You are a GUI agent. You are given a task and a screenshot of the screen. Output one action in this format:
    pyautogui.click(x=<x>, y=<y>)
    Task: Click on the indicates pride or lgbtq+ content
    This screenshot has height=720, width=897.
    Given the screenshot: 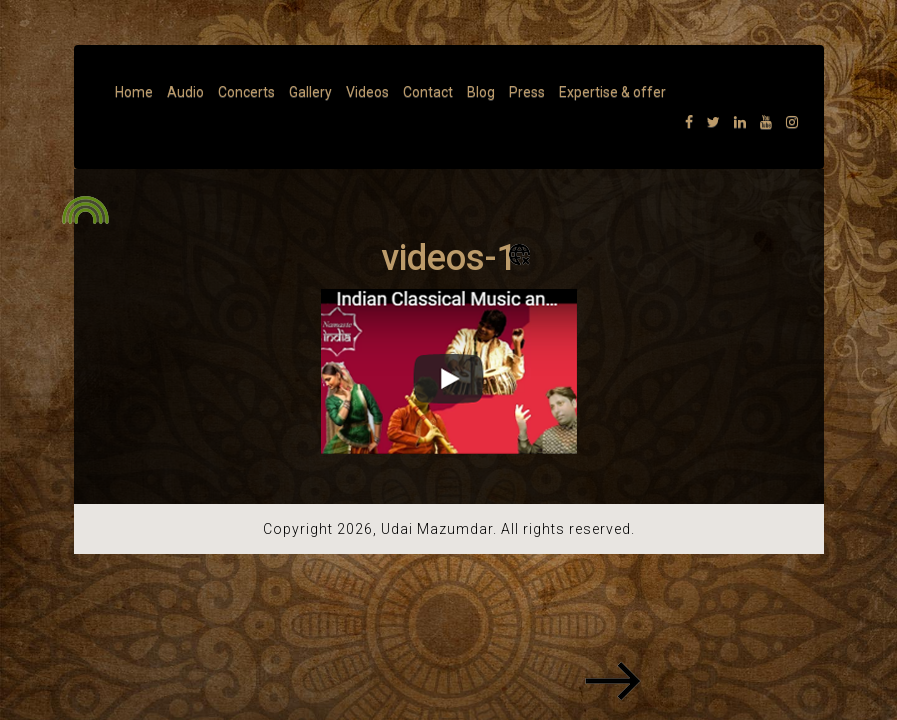 What is the action you would take?
    pyautogui.click(x=85, y=211)
    